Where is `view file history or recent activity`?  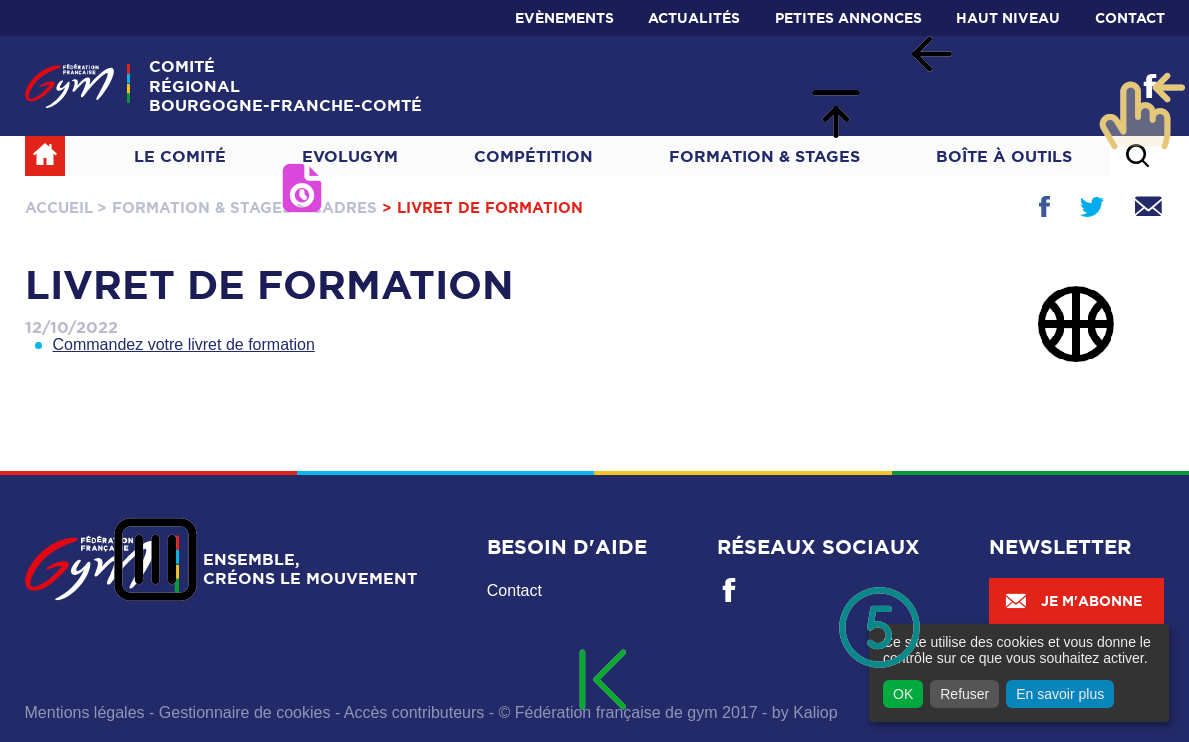
view file history or recent activity is located at coordinates (302, 188).